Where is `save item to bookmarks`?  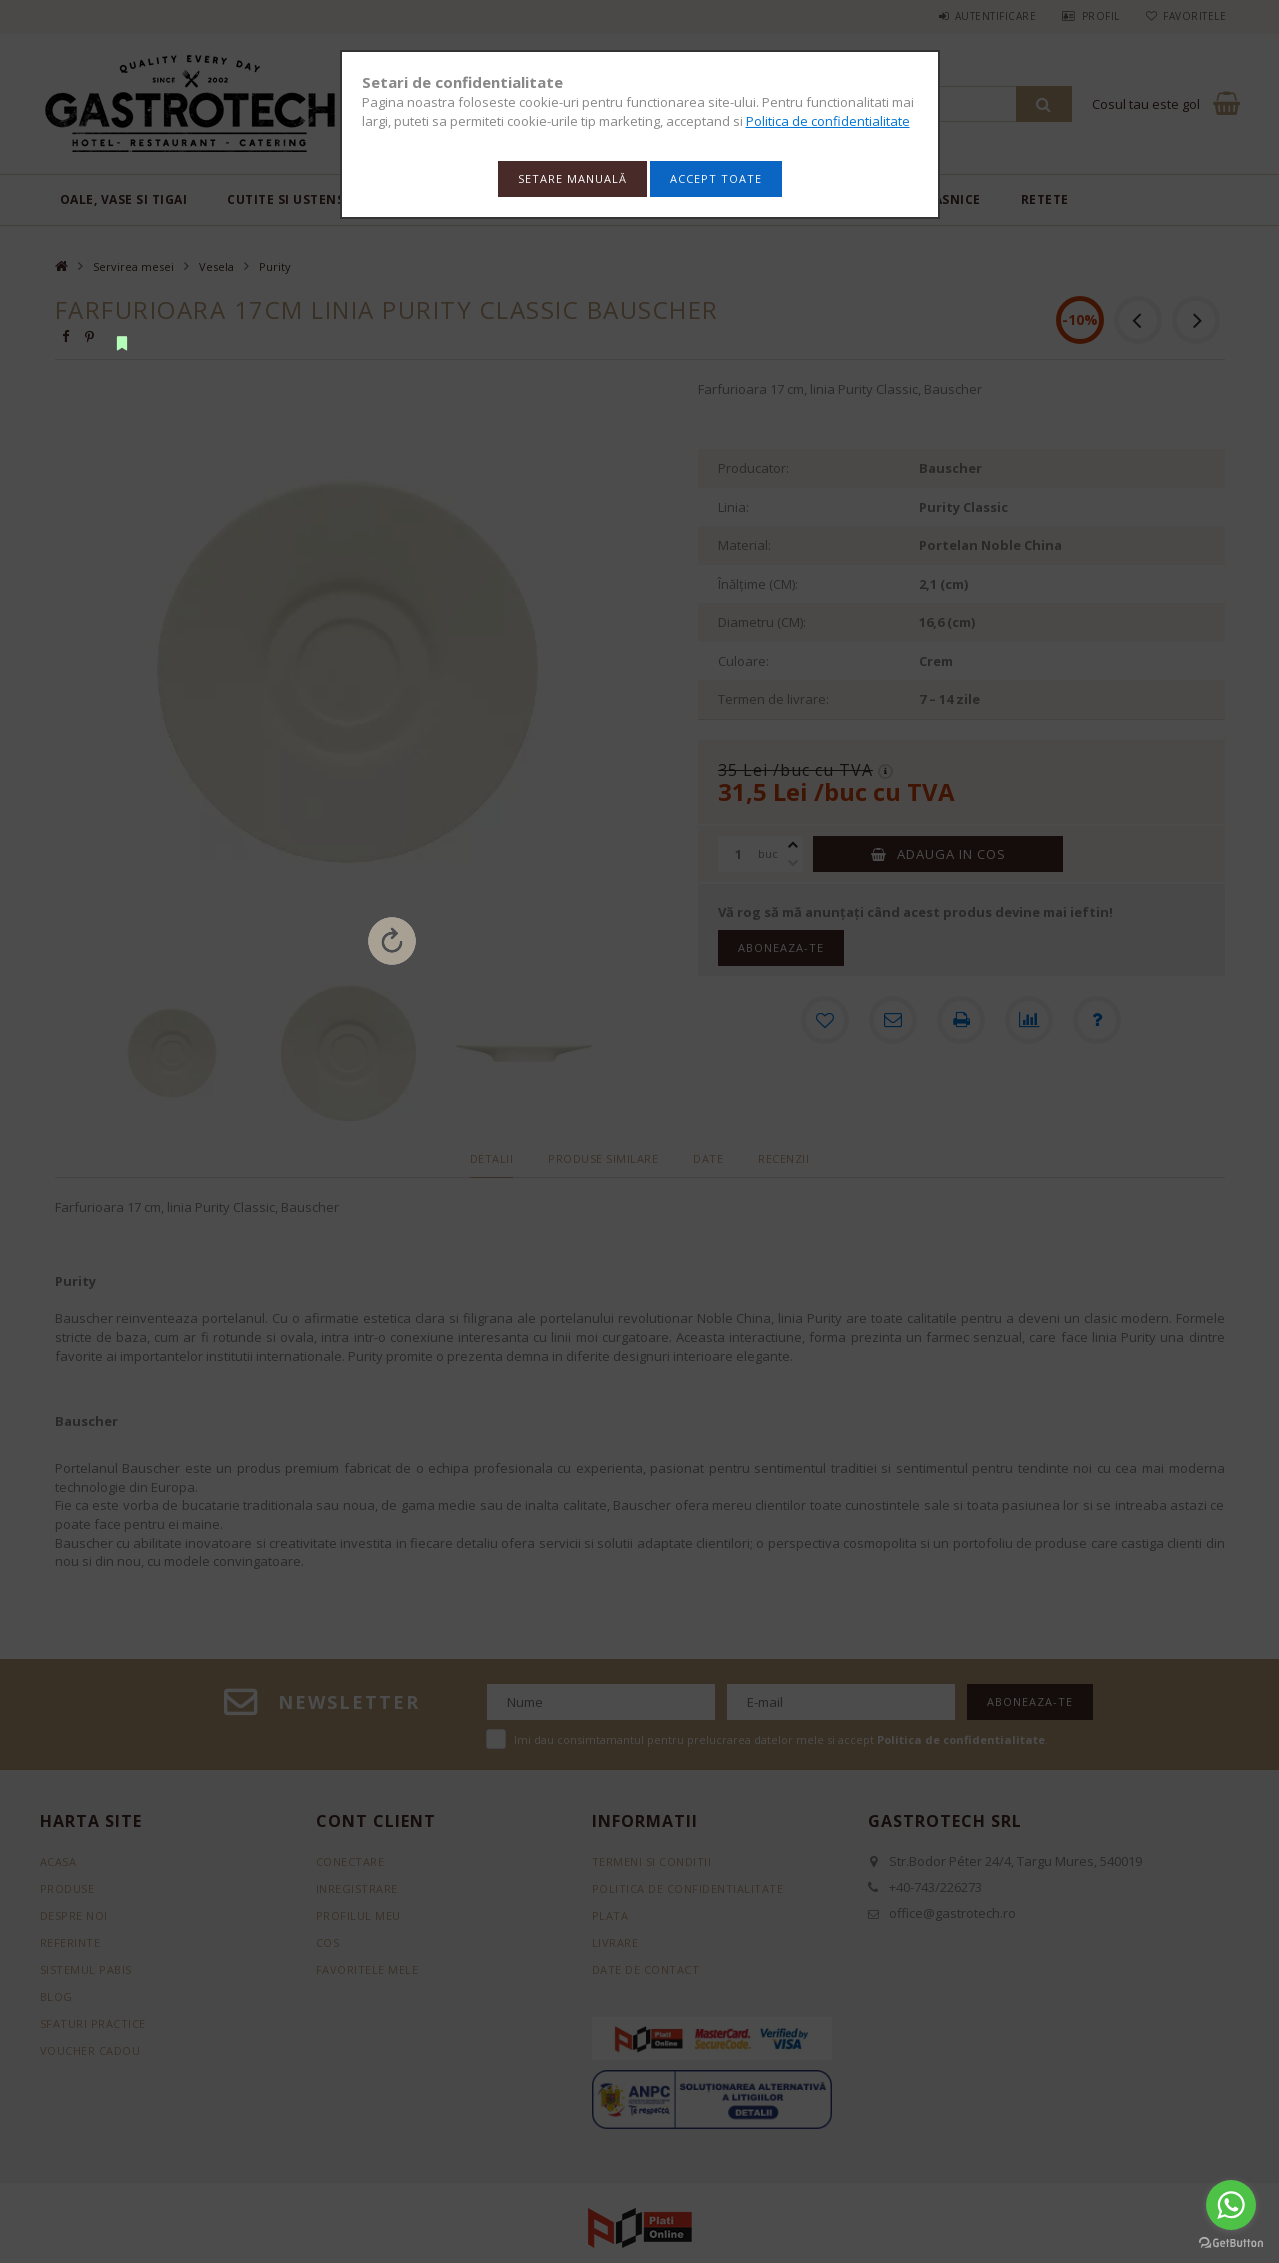
save item to bookmarks is located at coordinates (122, 343).